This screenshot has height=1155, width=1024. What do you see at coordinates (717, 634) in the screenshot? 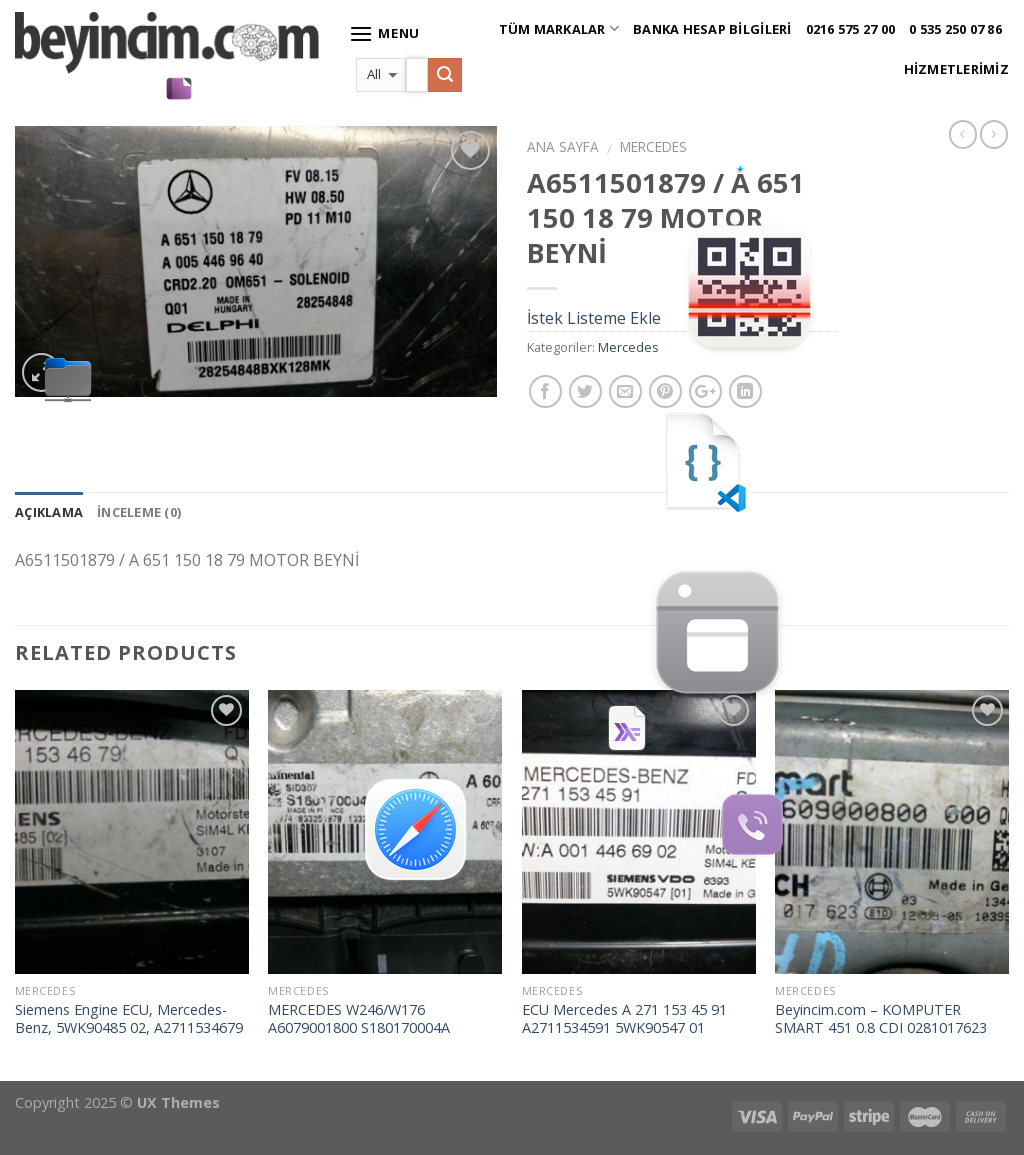
I see `duplicate the current window` at bounding box center [717, 634].